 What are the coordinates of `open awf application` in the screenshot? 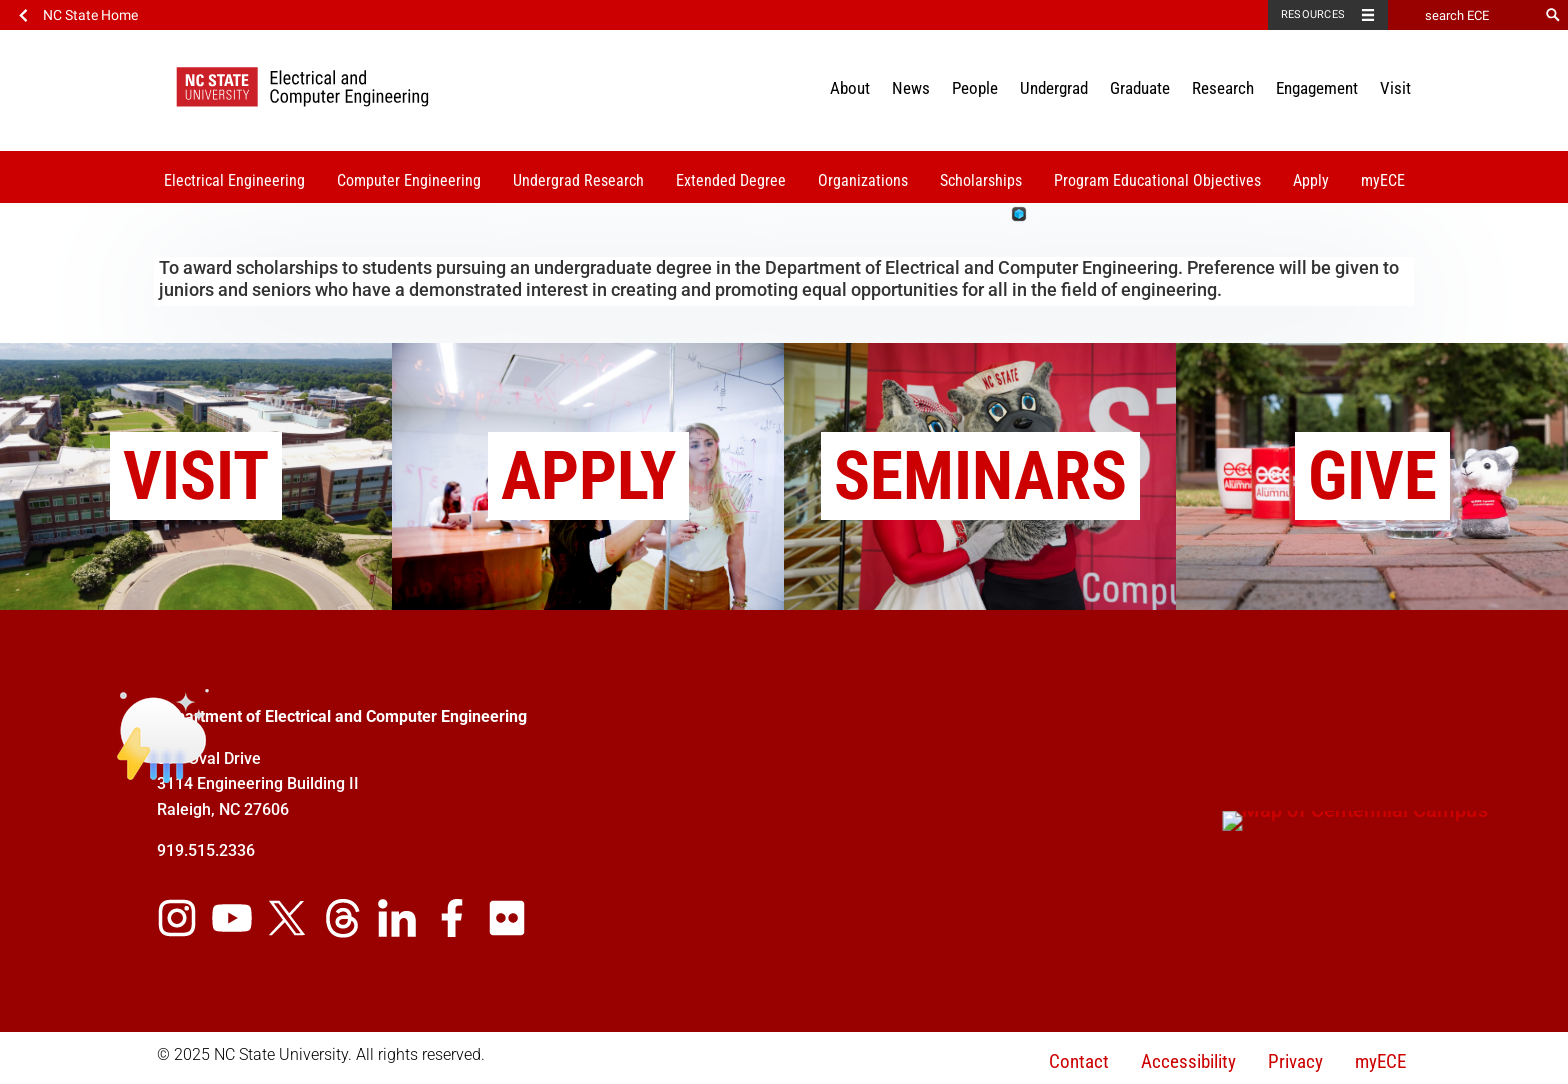 It's located at (1019, 214).